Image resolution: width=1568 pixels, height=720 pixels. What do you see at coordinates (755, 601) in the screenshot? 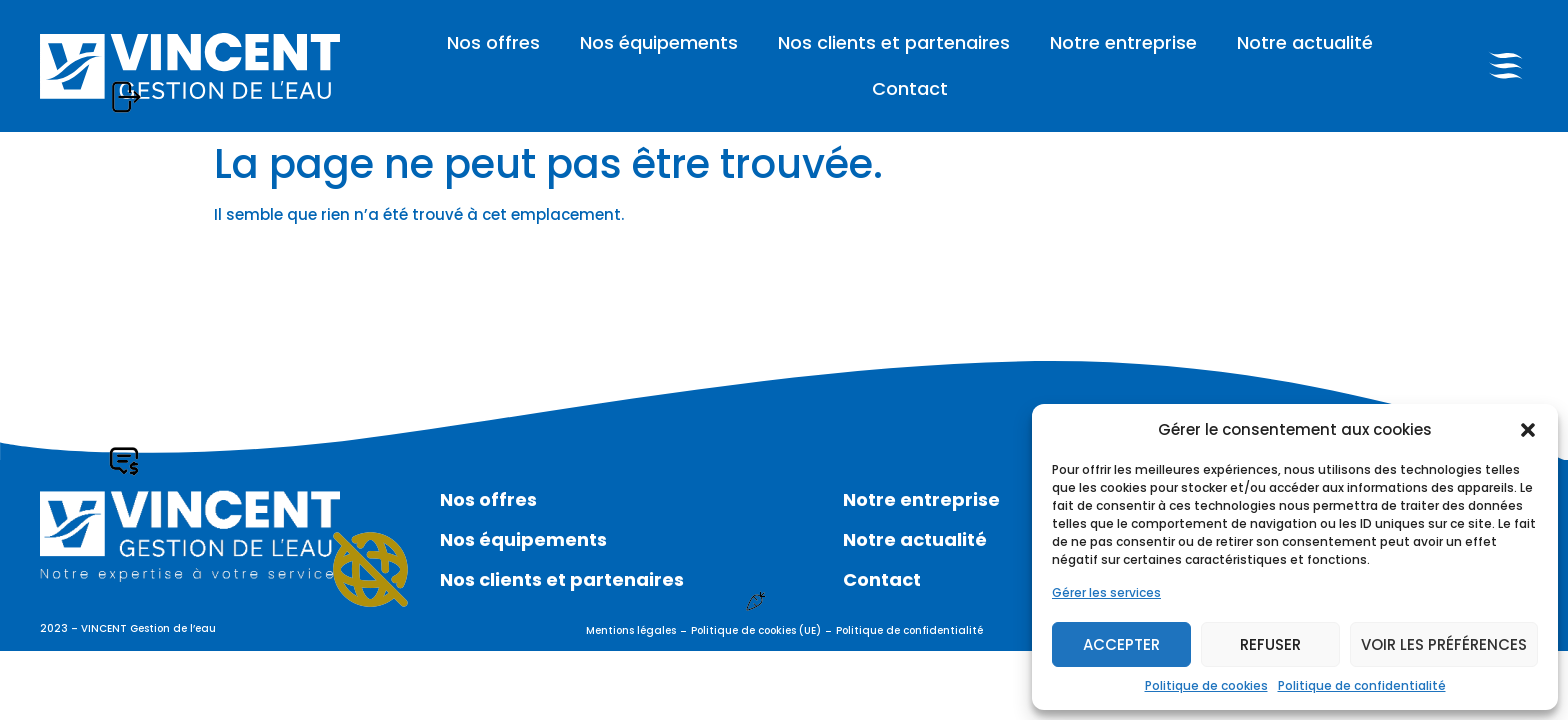
I see `browse vegetable or produce category` at bounding box center [755, 601].